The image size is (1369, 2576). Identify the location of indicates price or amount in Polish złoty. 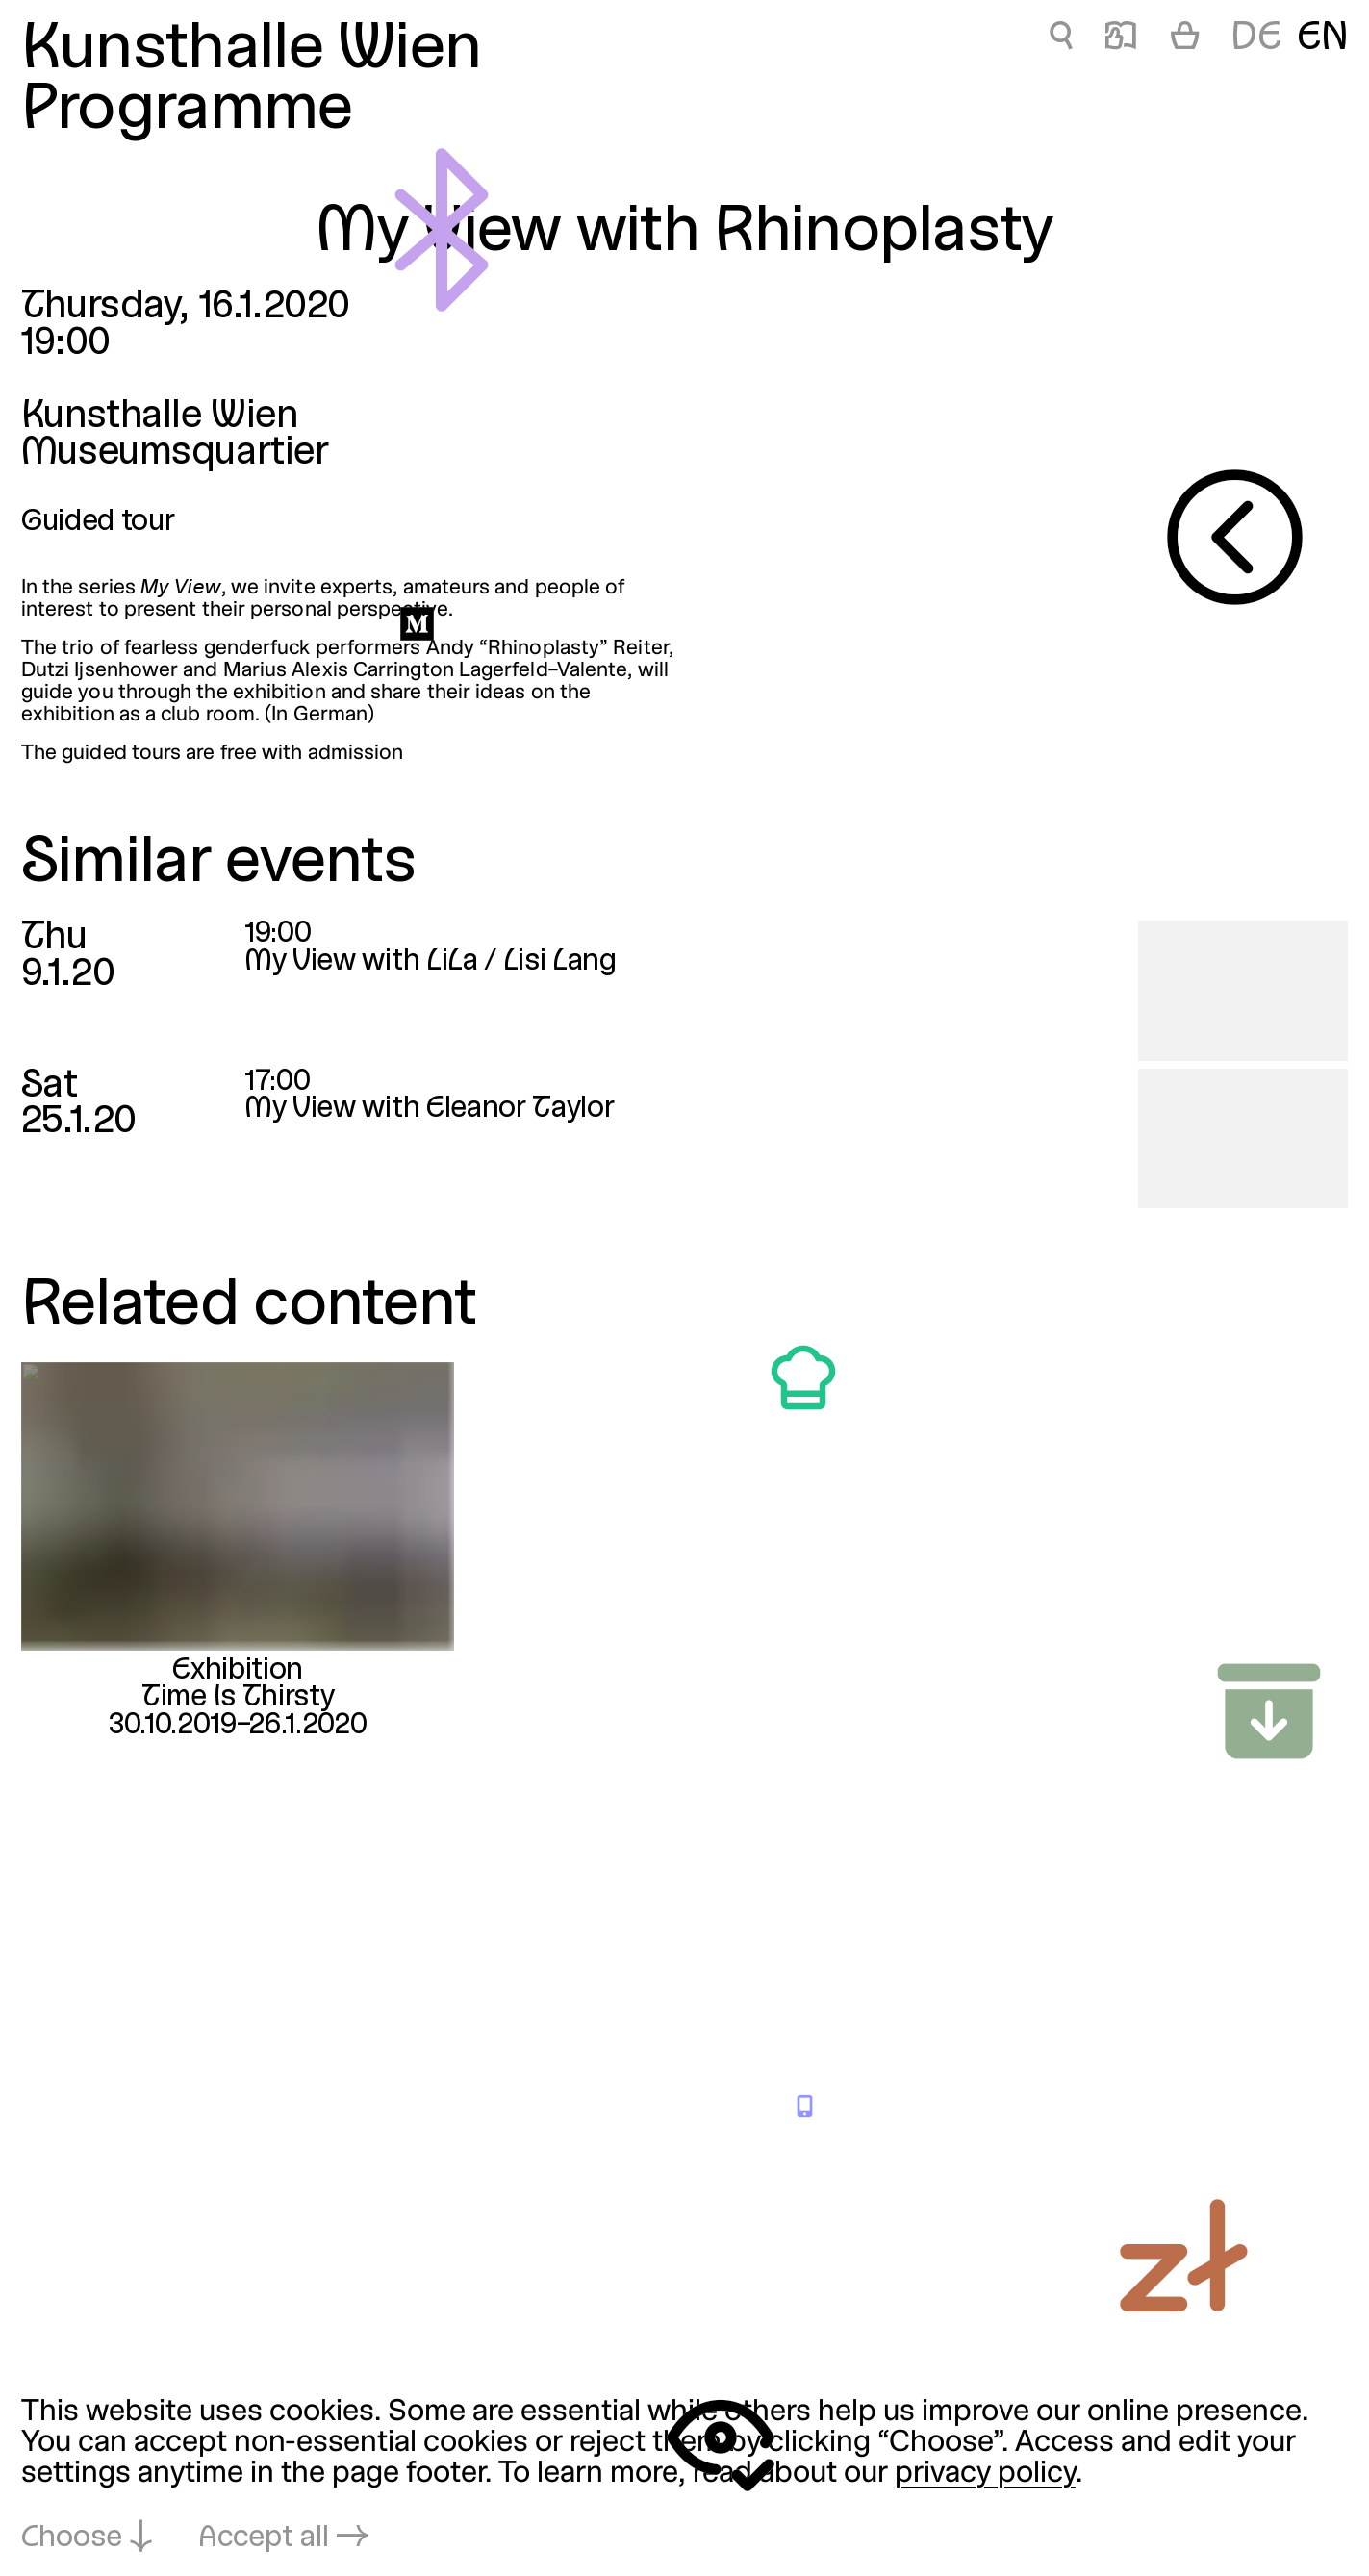
(1179, 2259).